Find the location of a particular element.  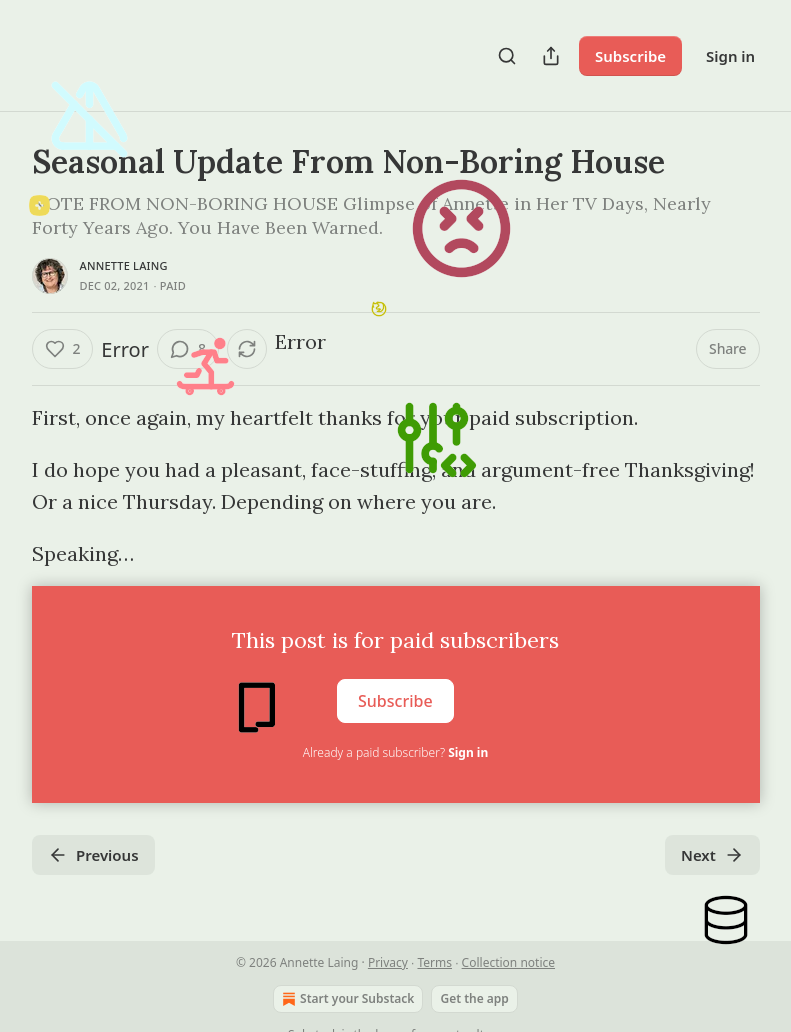

browse skateboarding or action sports content is located at coordinates (205, 366).